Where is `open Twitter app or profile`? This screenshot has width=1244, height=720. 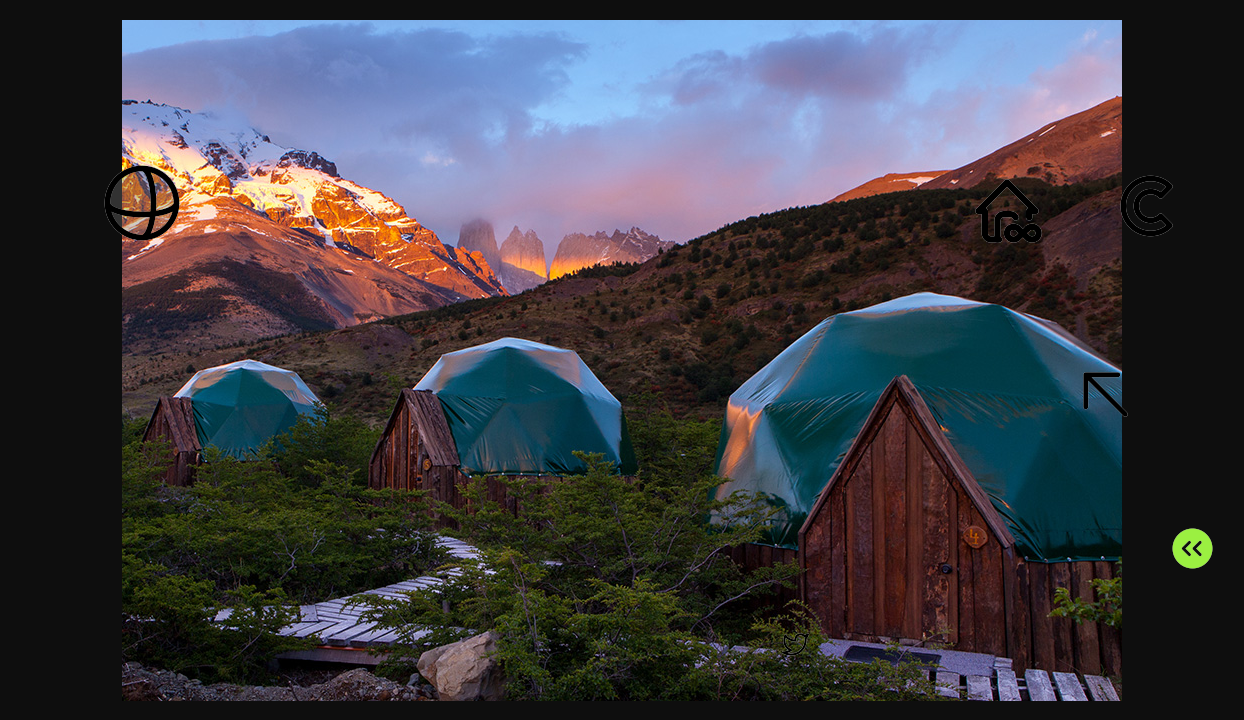
open Twitter app or profile is located at coordinates (795, 644).